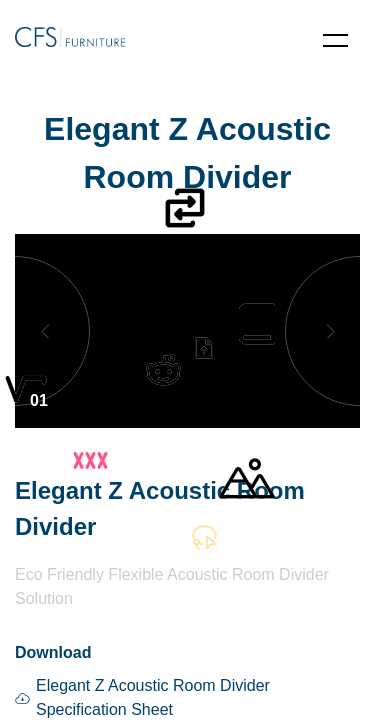 The height and width of the screenshot is (720, 375). What do you see at coordinates (247, 481) in the screenshot?
I see `view landscape or nature photos` at bounding box center [247, 481].